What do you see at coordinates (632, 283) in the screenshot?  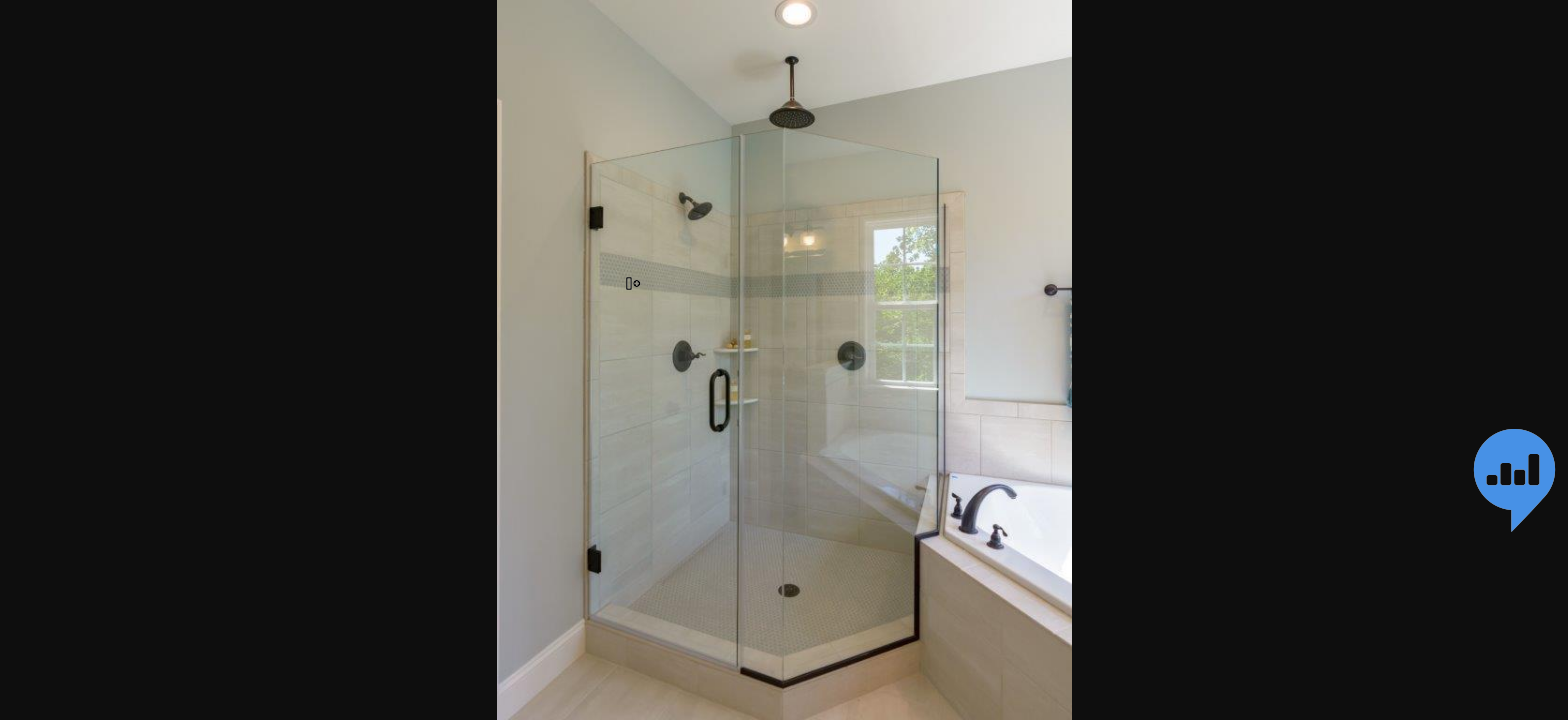 I see `insert a new column to the right` at bounding box center [632, 283].